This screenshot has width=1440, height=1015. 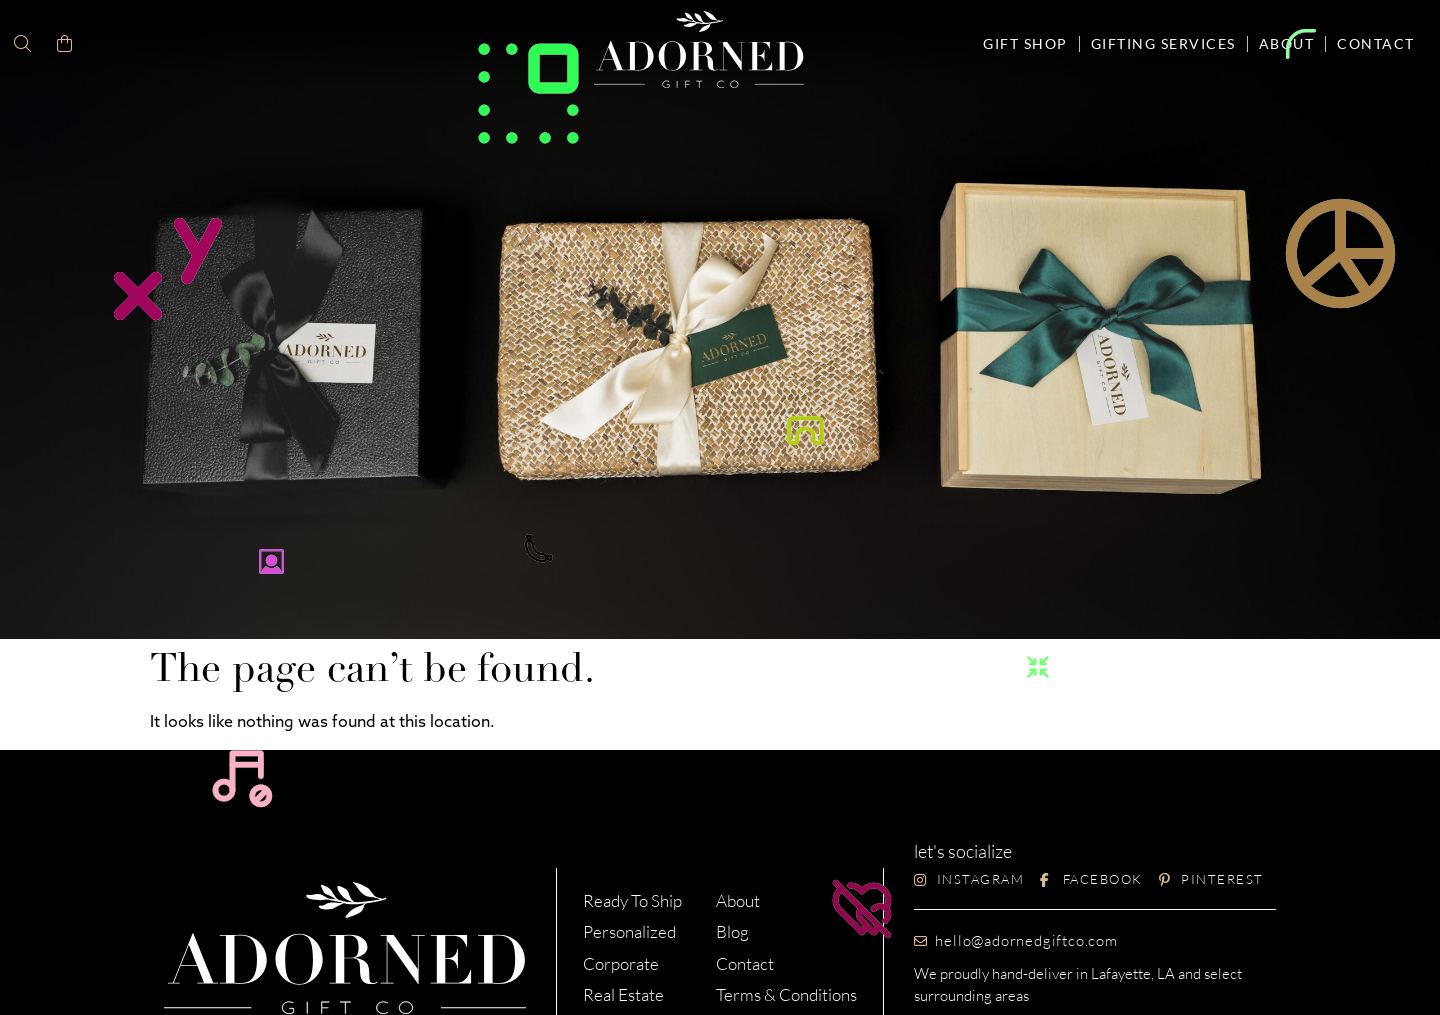 What do you see at coordinates (1301, 44) in the screenshot?
I see `apply rounded corner radius to element` at bounding box center [1301, 44].